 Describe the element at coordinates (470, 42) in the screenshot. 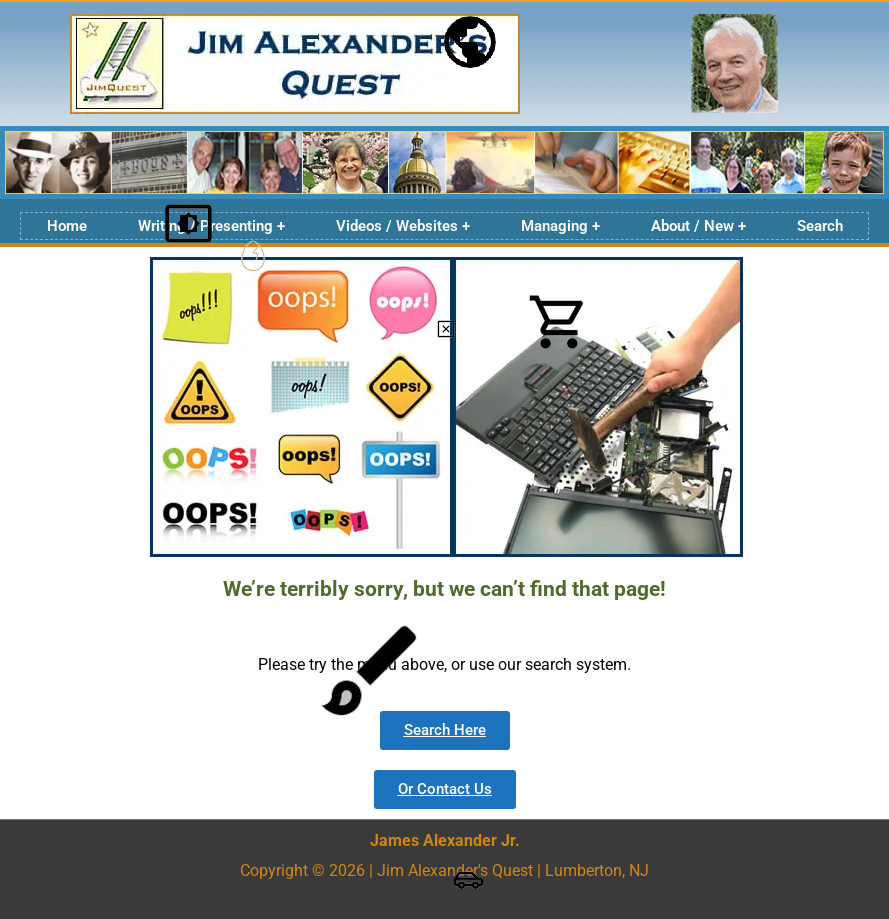

I see `switch to public visibility` at that location.